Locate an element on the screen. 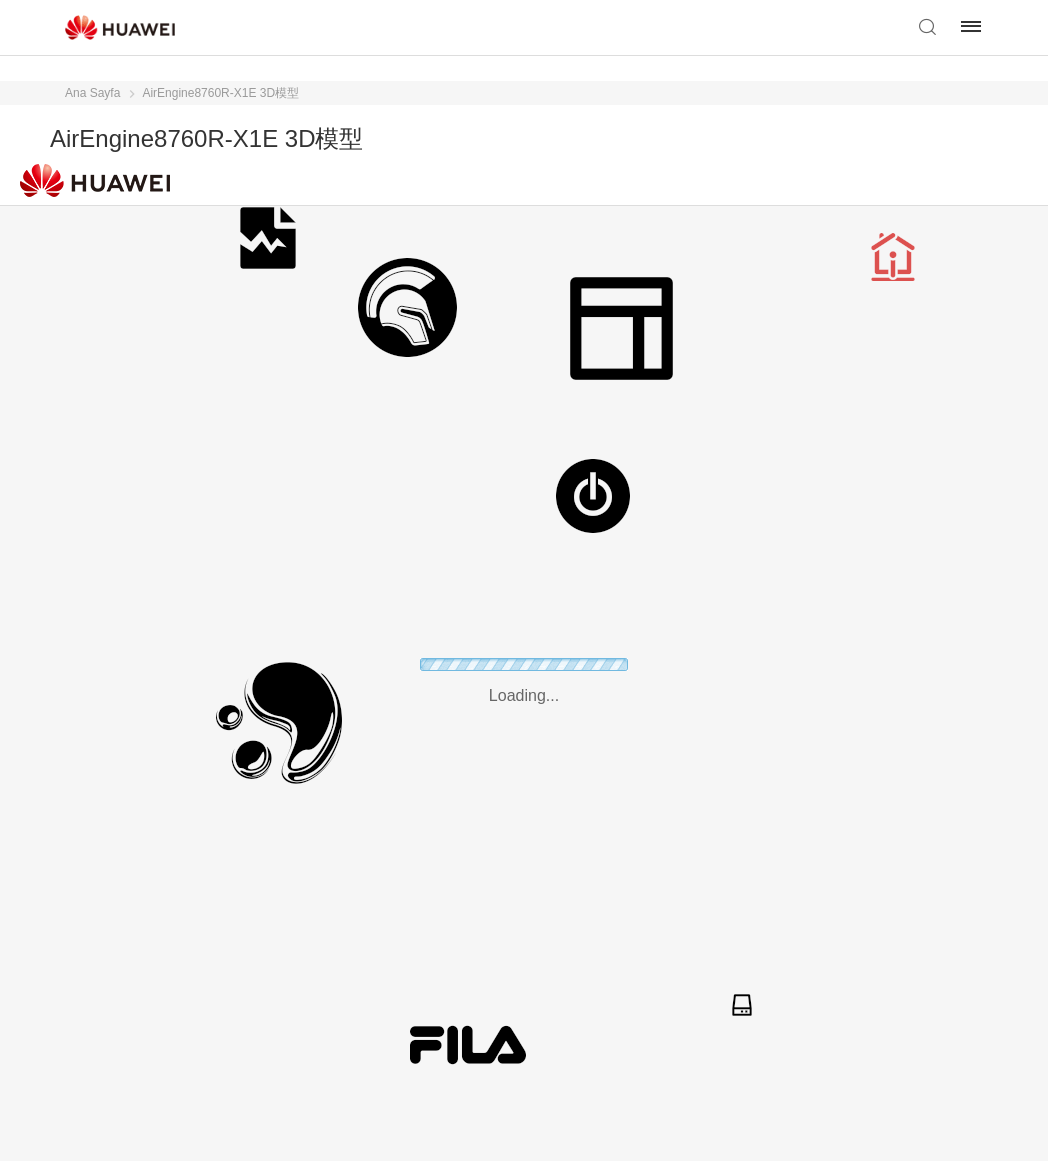 This screenshot has height=1161, width=1048. indicates a corrupted or damaged file is located at coordinates (268, 238).